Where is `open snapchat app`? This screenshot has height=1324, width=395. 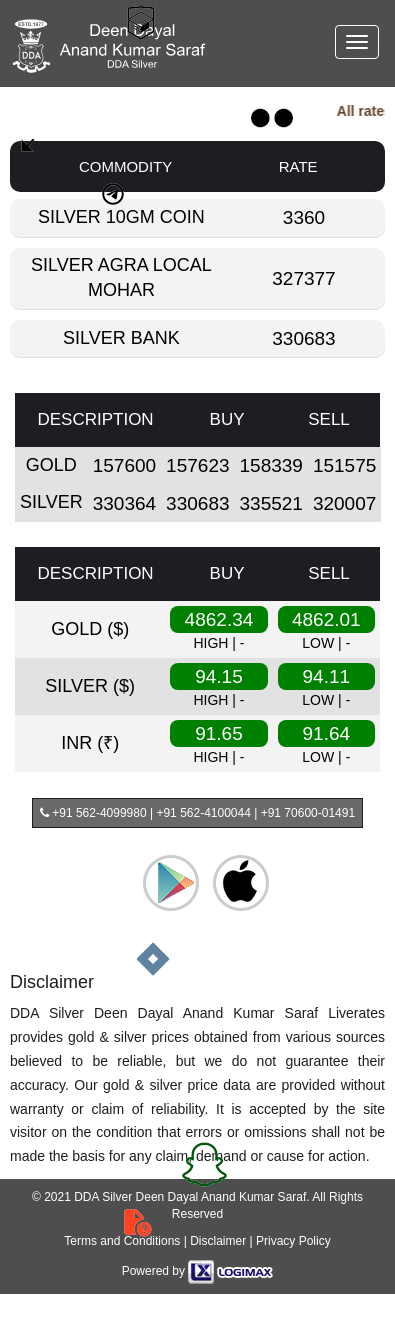
open snapchat app is located at coordinates (204, 1164).